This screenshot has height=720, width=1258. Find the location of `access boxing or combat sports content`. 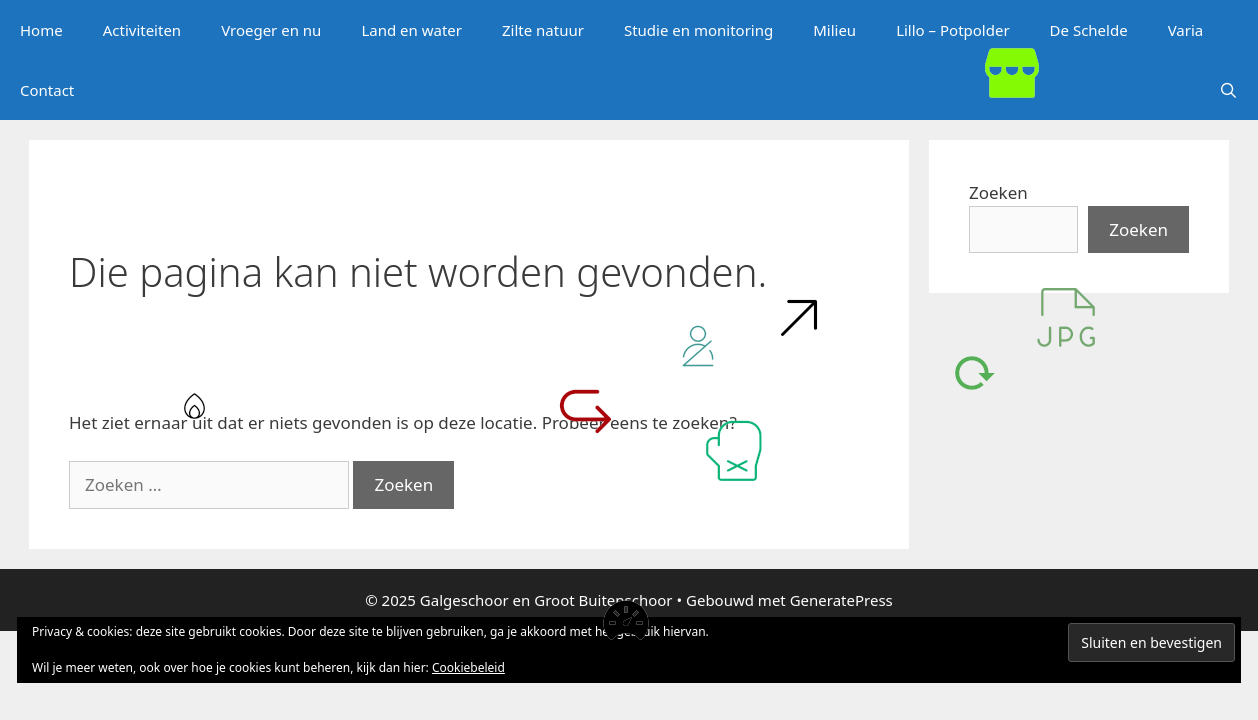

access boxing or combat sports content is located at coordinates (735, 452).